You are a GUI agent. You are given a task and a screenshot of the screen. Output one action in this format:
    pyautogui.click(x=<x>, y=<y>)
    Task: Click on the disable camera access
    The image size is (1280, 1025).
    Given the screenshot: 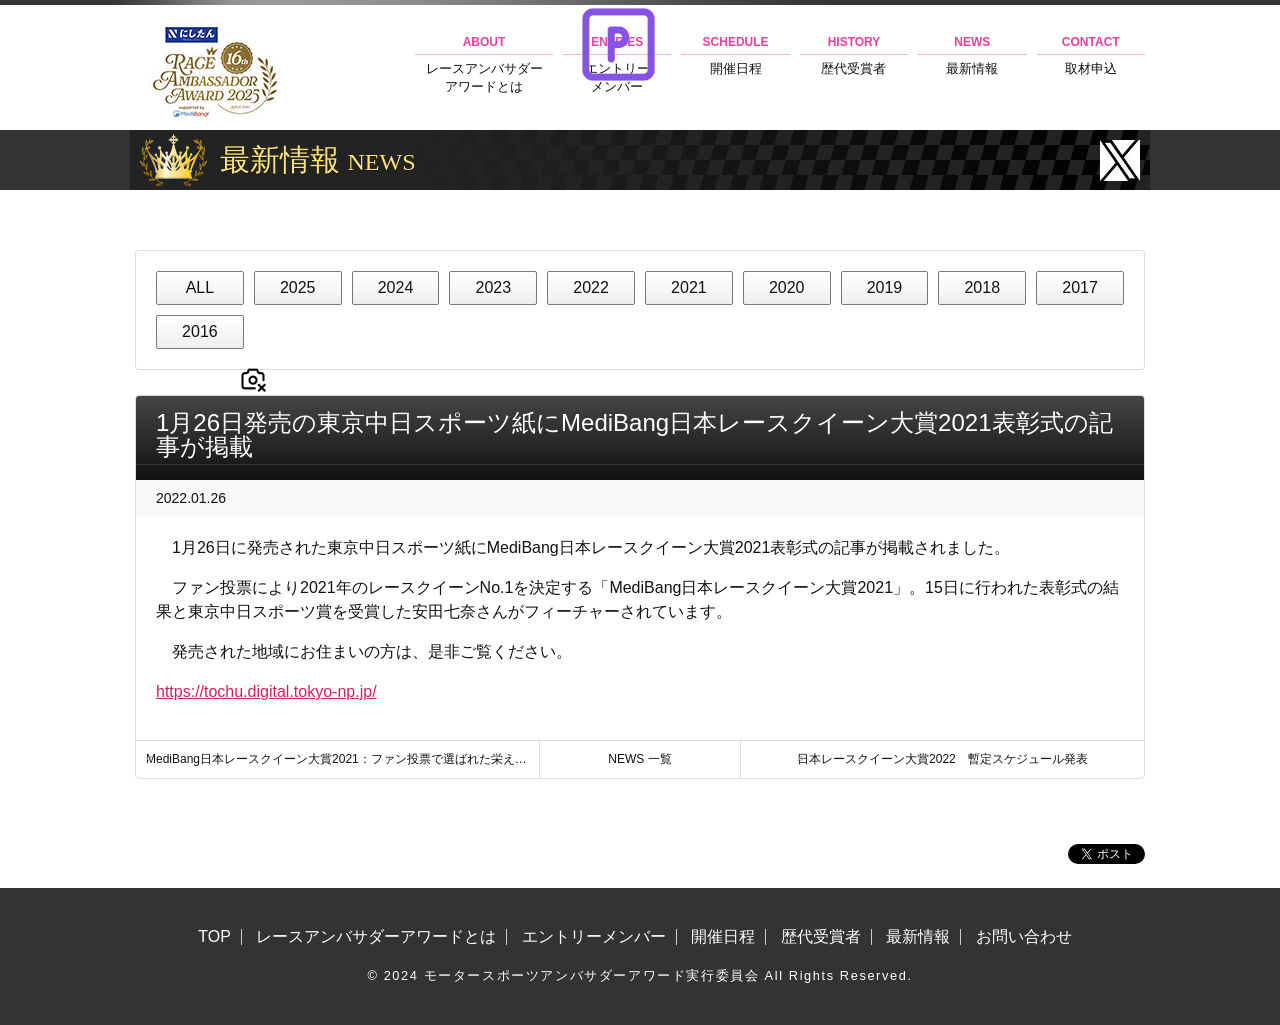 What is the action you would take?
    pyautogui.click(x=253, y=379)
    